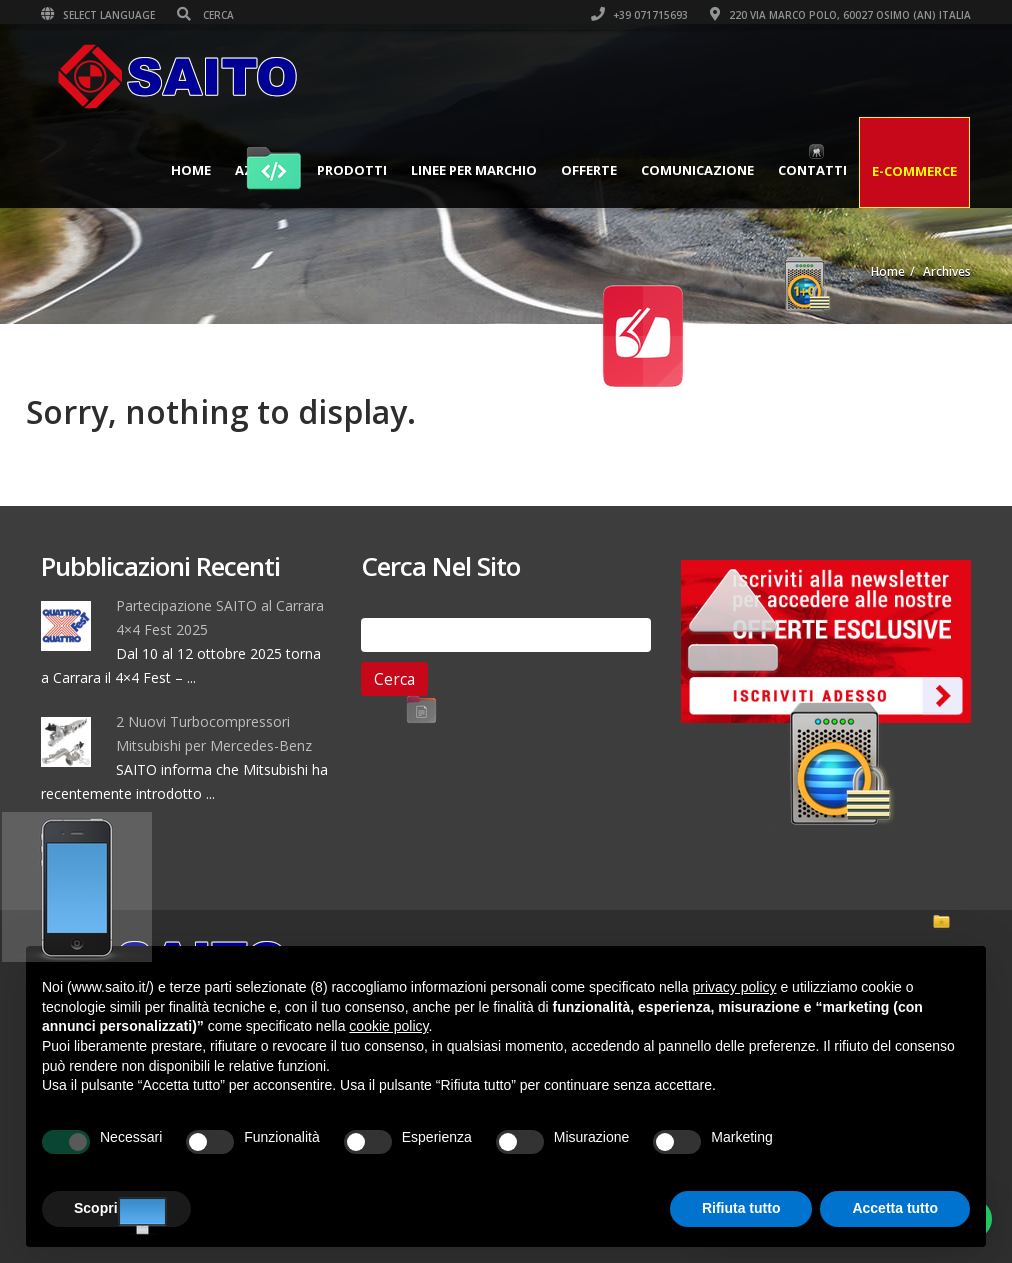 This screenshot has width=1012, height=1263. Describe the element at coordinates (941, 921) in the screenshot. I see `access your bookmarked or favorite files` at that location.